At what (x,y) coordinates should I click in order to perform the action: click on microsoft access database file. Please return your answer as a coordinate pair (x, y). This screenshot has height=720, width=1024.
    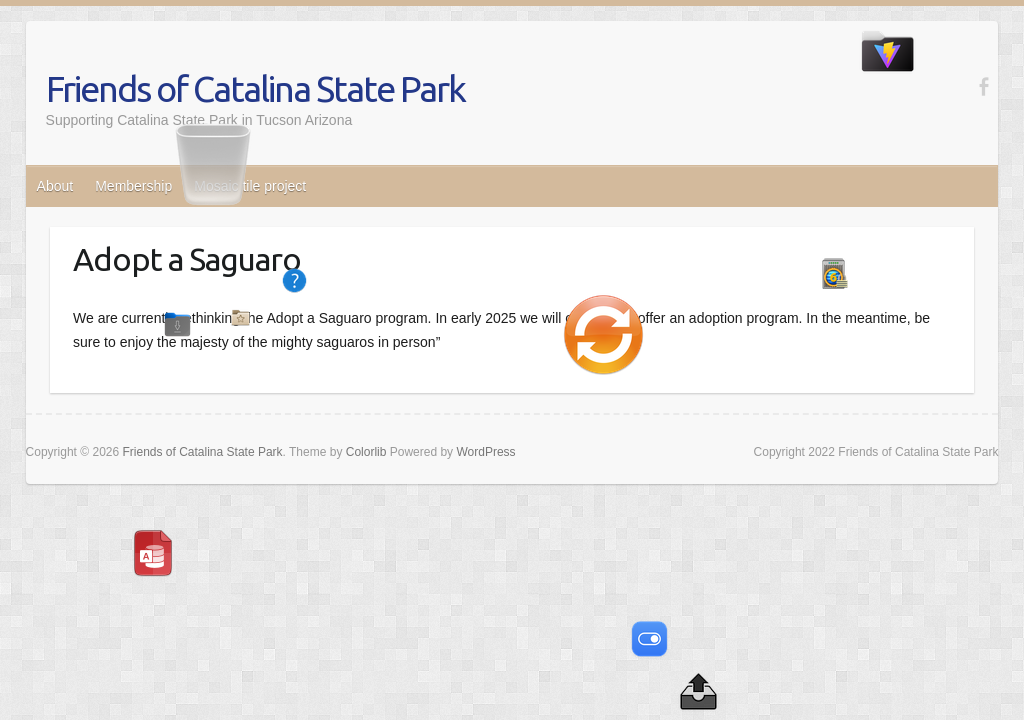
    Looking at the image, I should click on (153, 553).